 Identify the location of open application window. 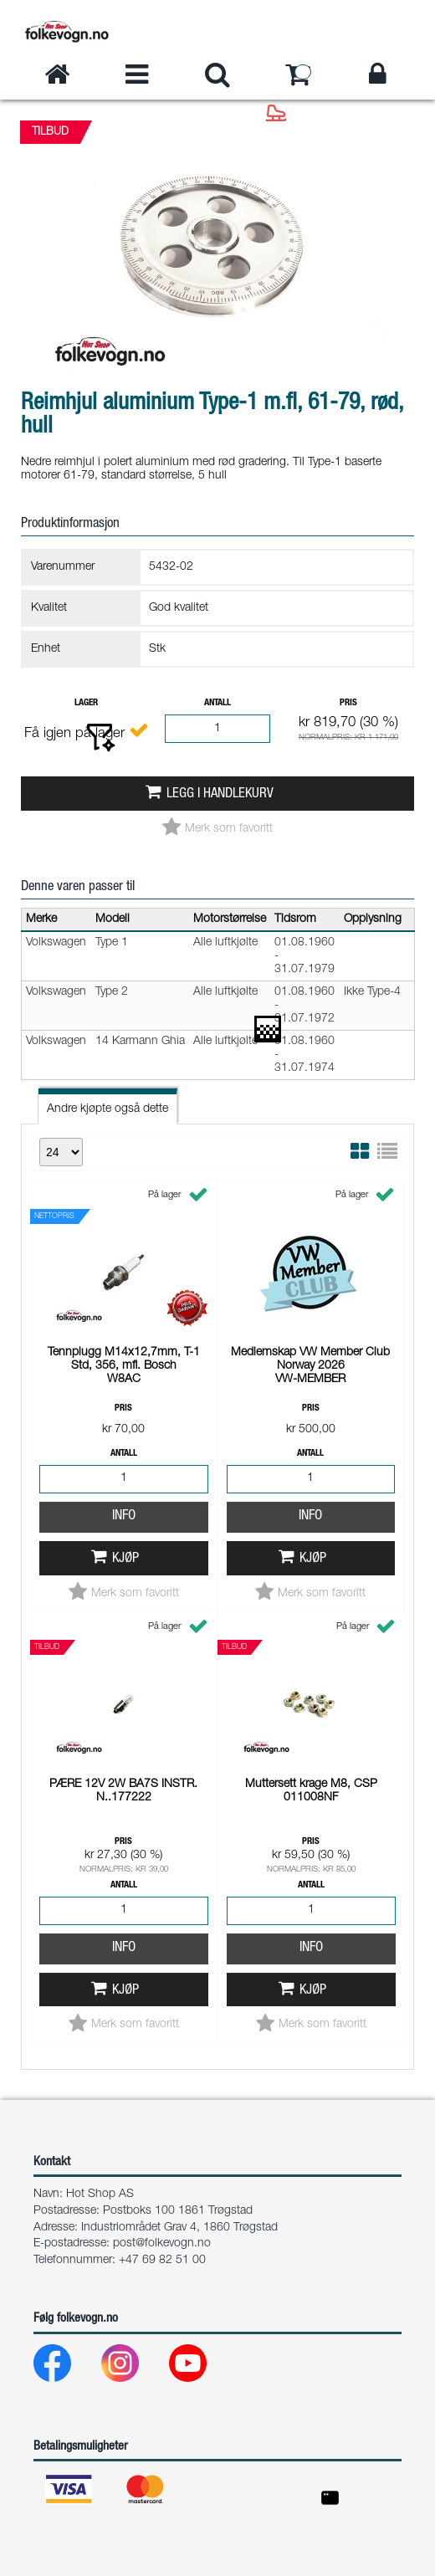
(330, 2497).